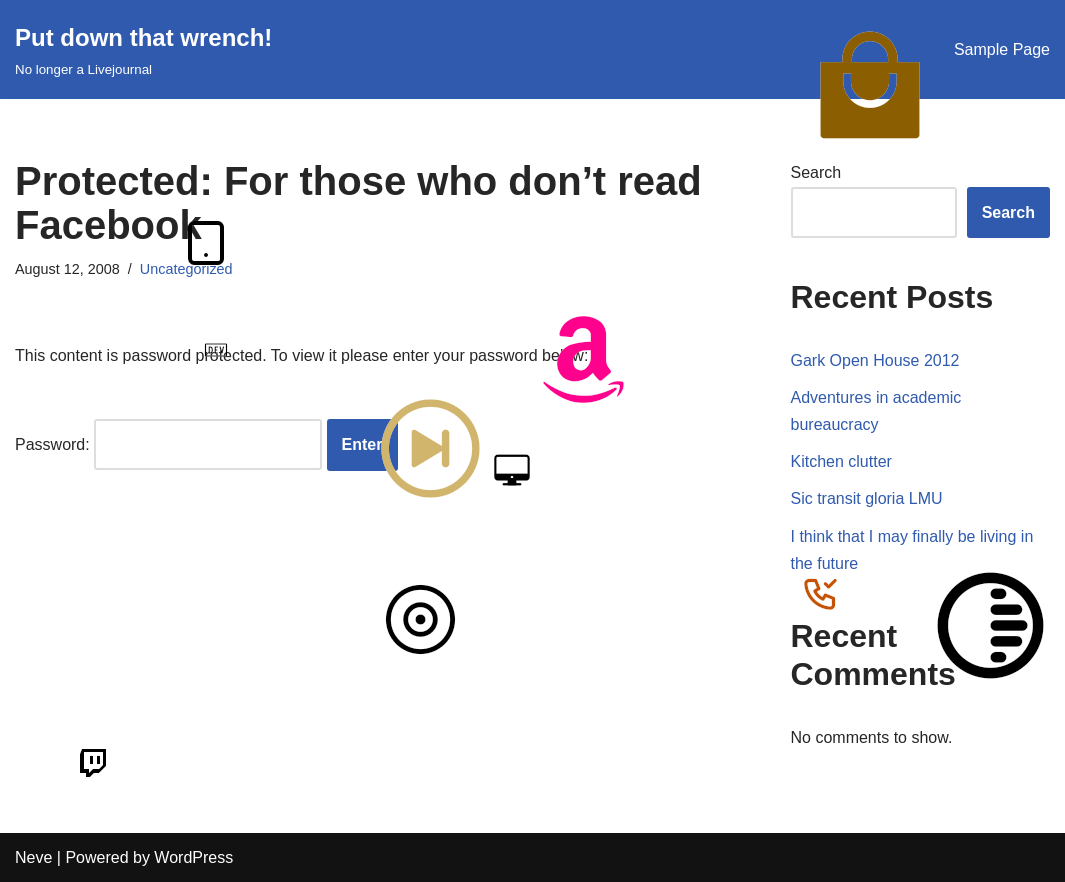 The width and height of the screenshot is (1065, 882). I want to click on switch to desktop view, so click(512, 470).